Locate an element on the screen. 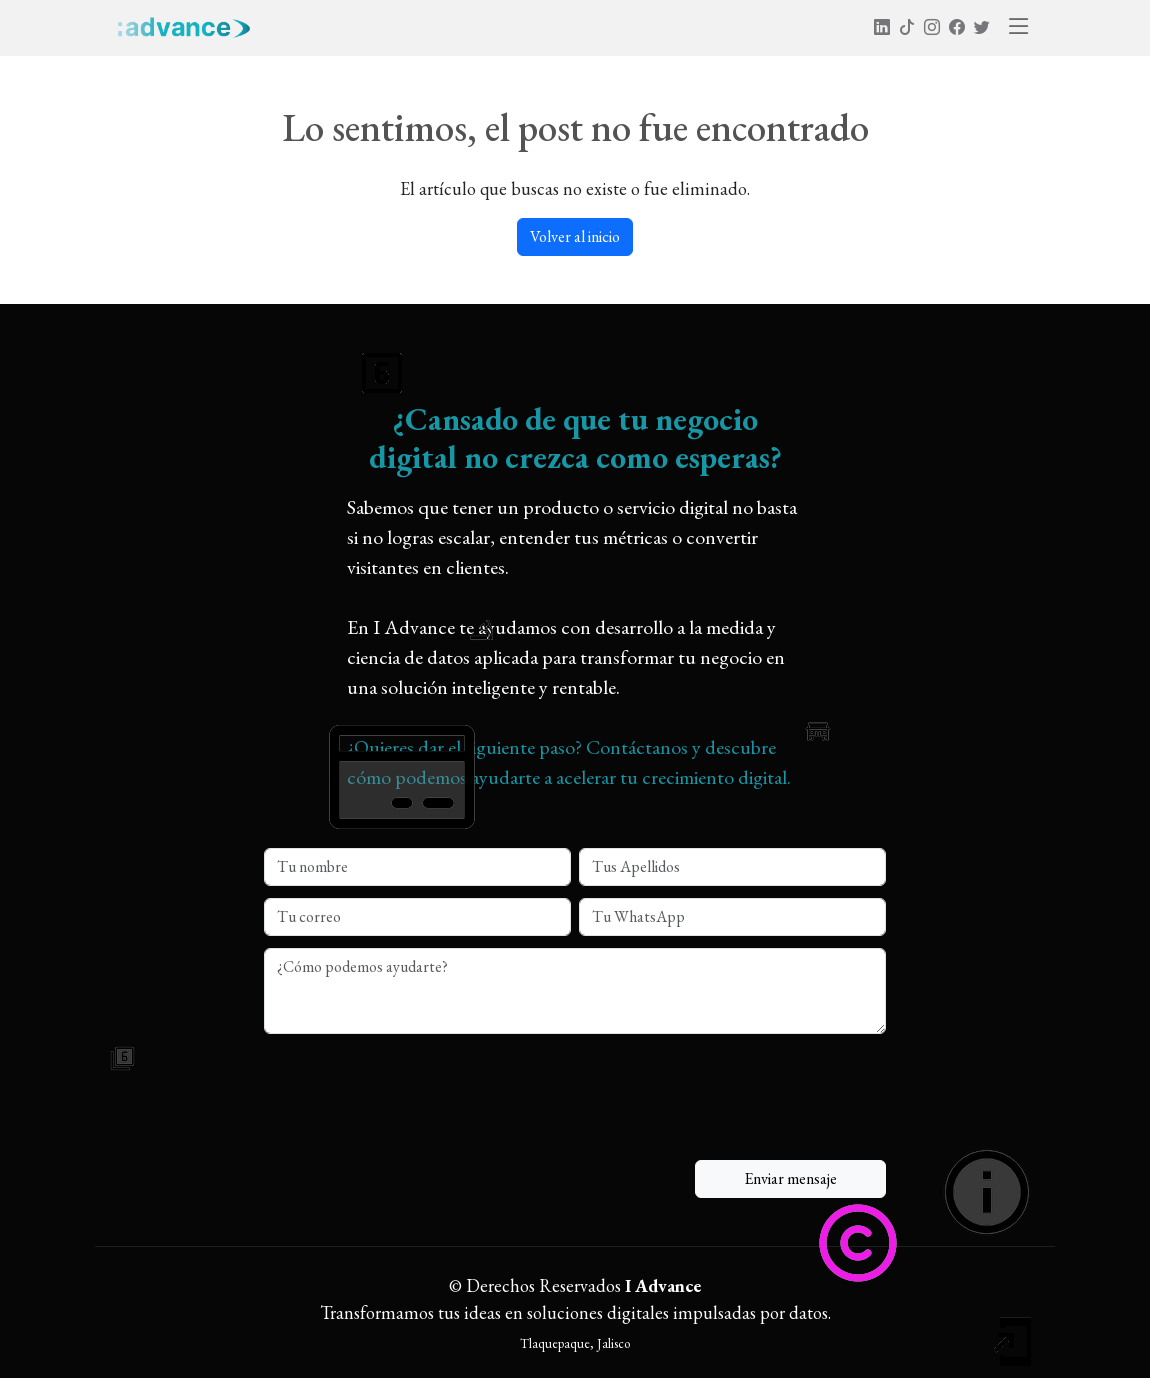 This screenshot has height=1378, width=1150. select filter or preset number 6 is located at coordinates (382, 373).